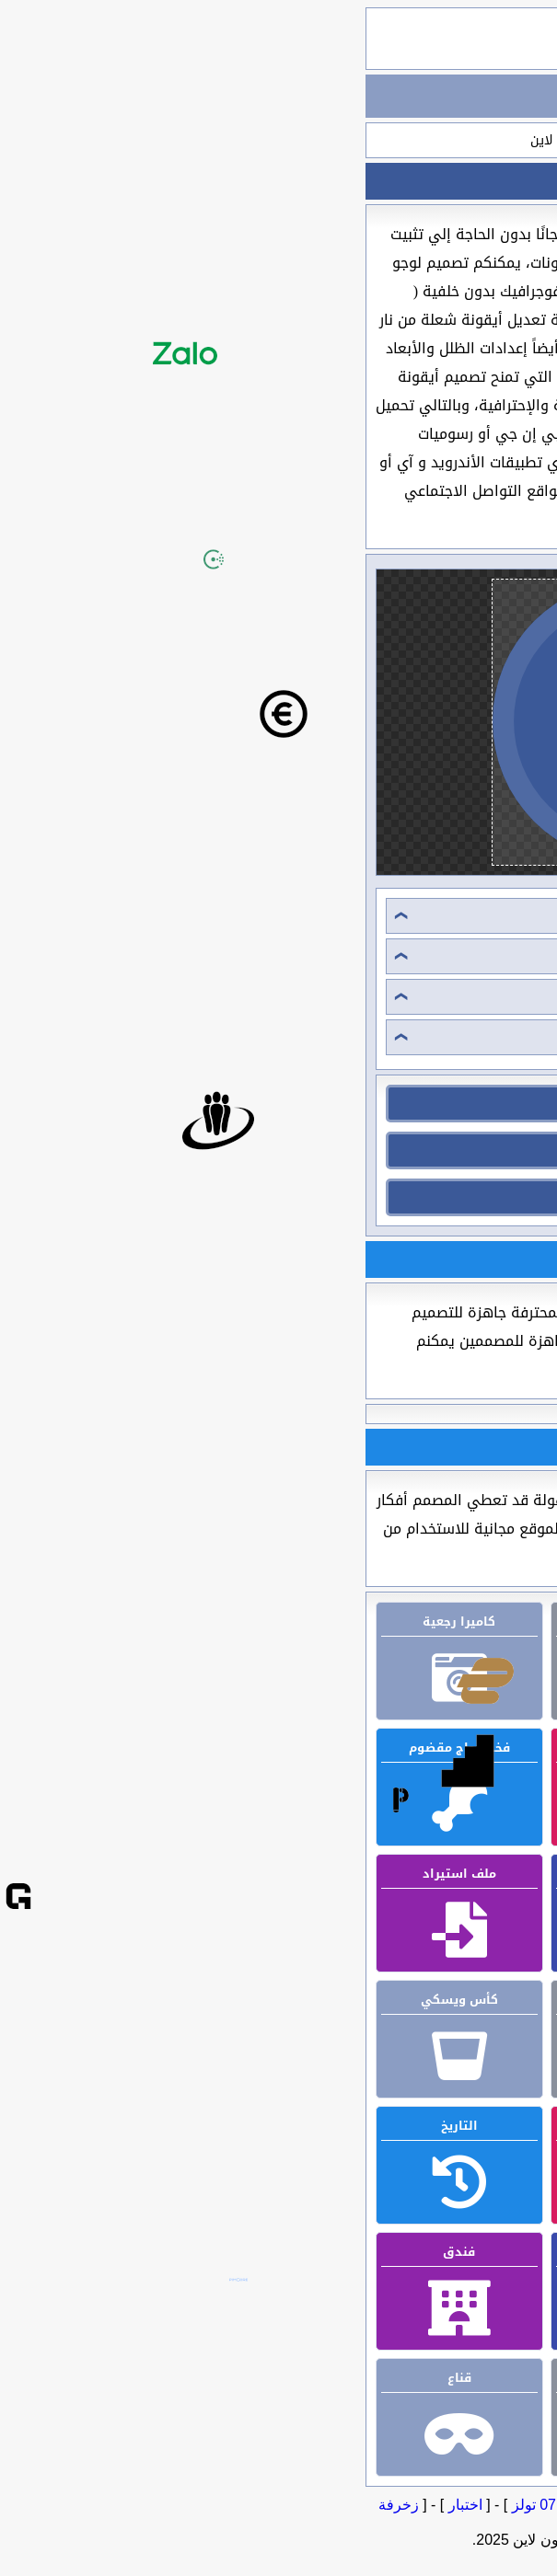  I want to click on indicates stairs or stairwell location, so click(468, 1761).